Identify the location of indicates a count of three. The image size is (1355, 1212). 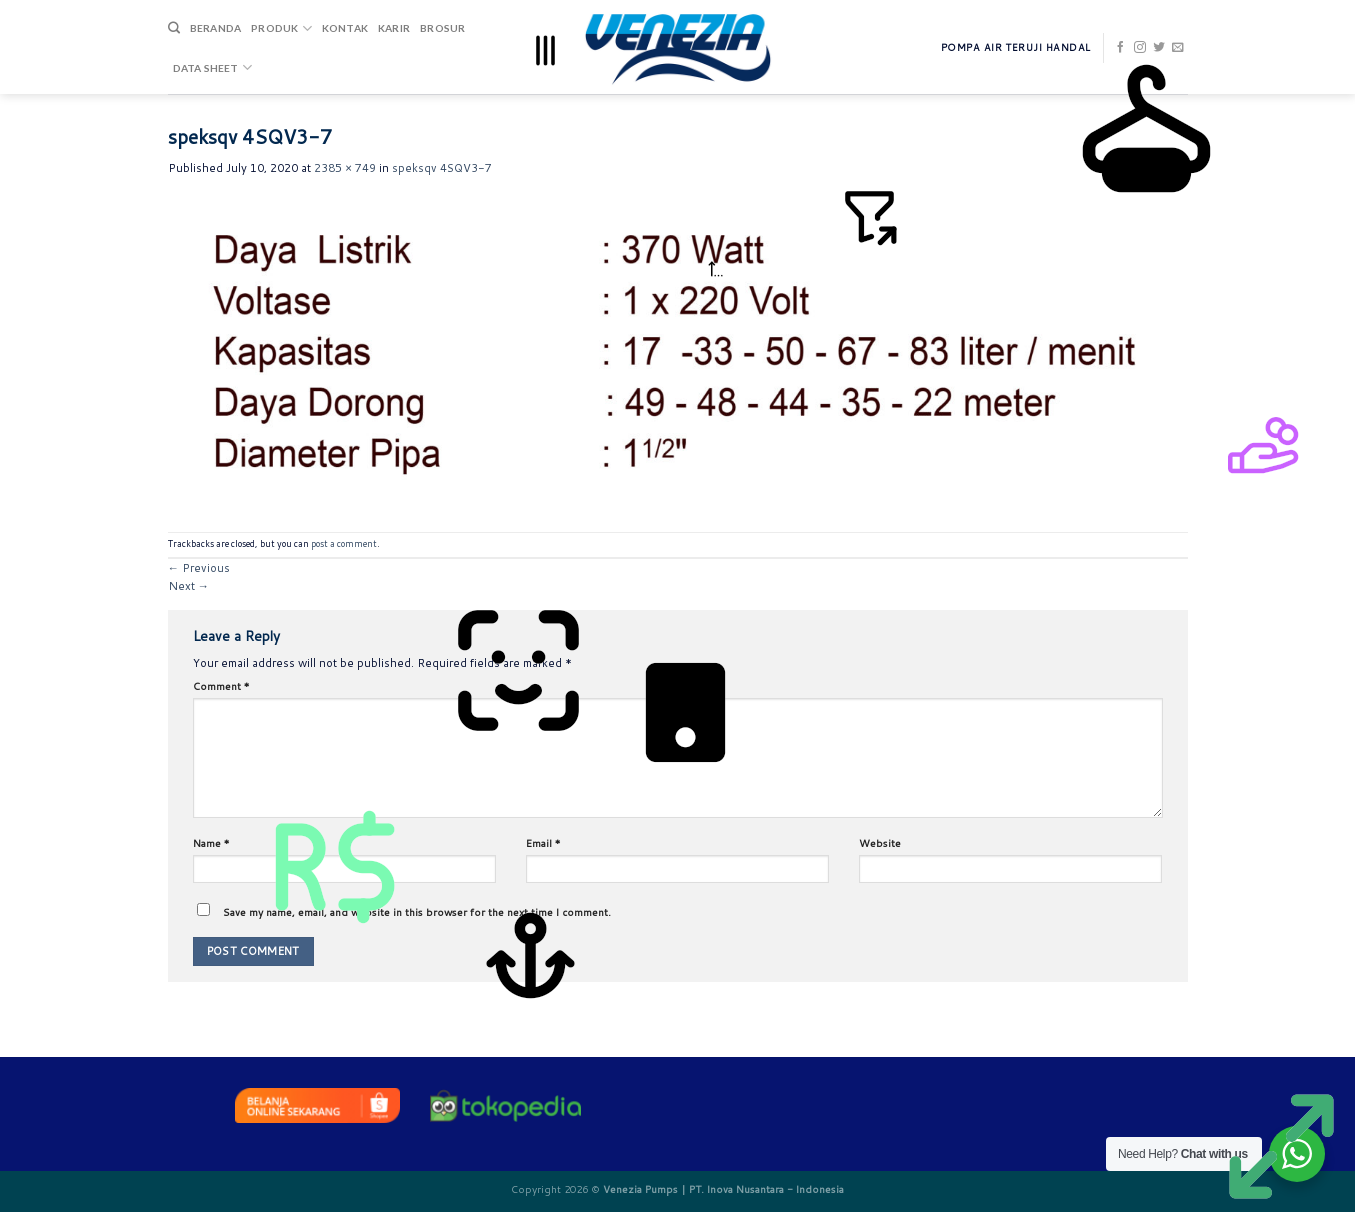
(545, 50).